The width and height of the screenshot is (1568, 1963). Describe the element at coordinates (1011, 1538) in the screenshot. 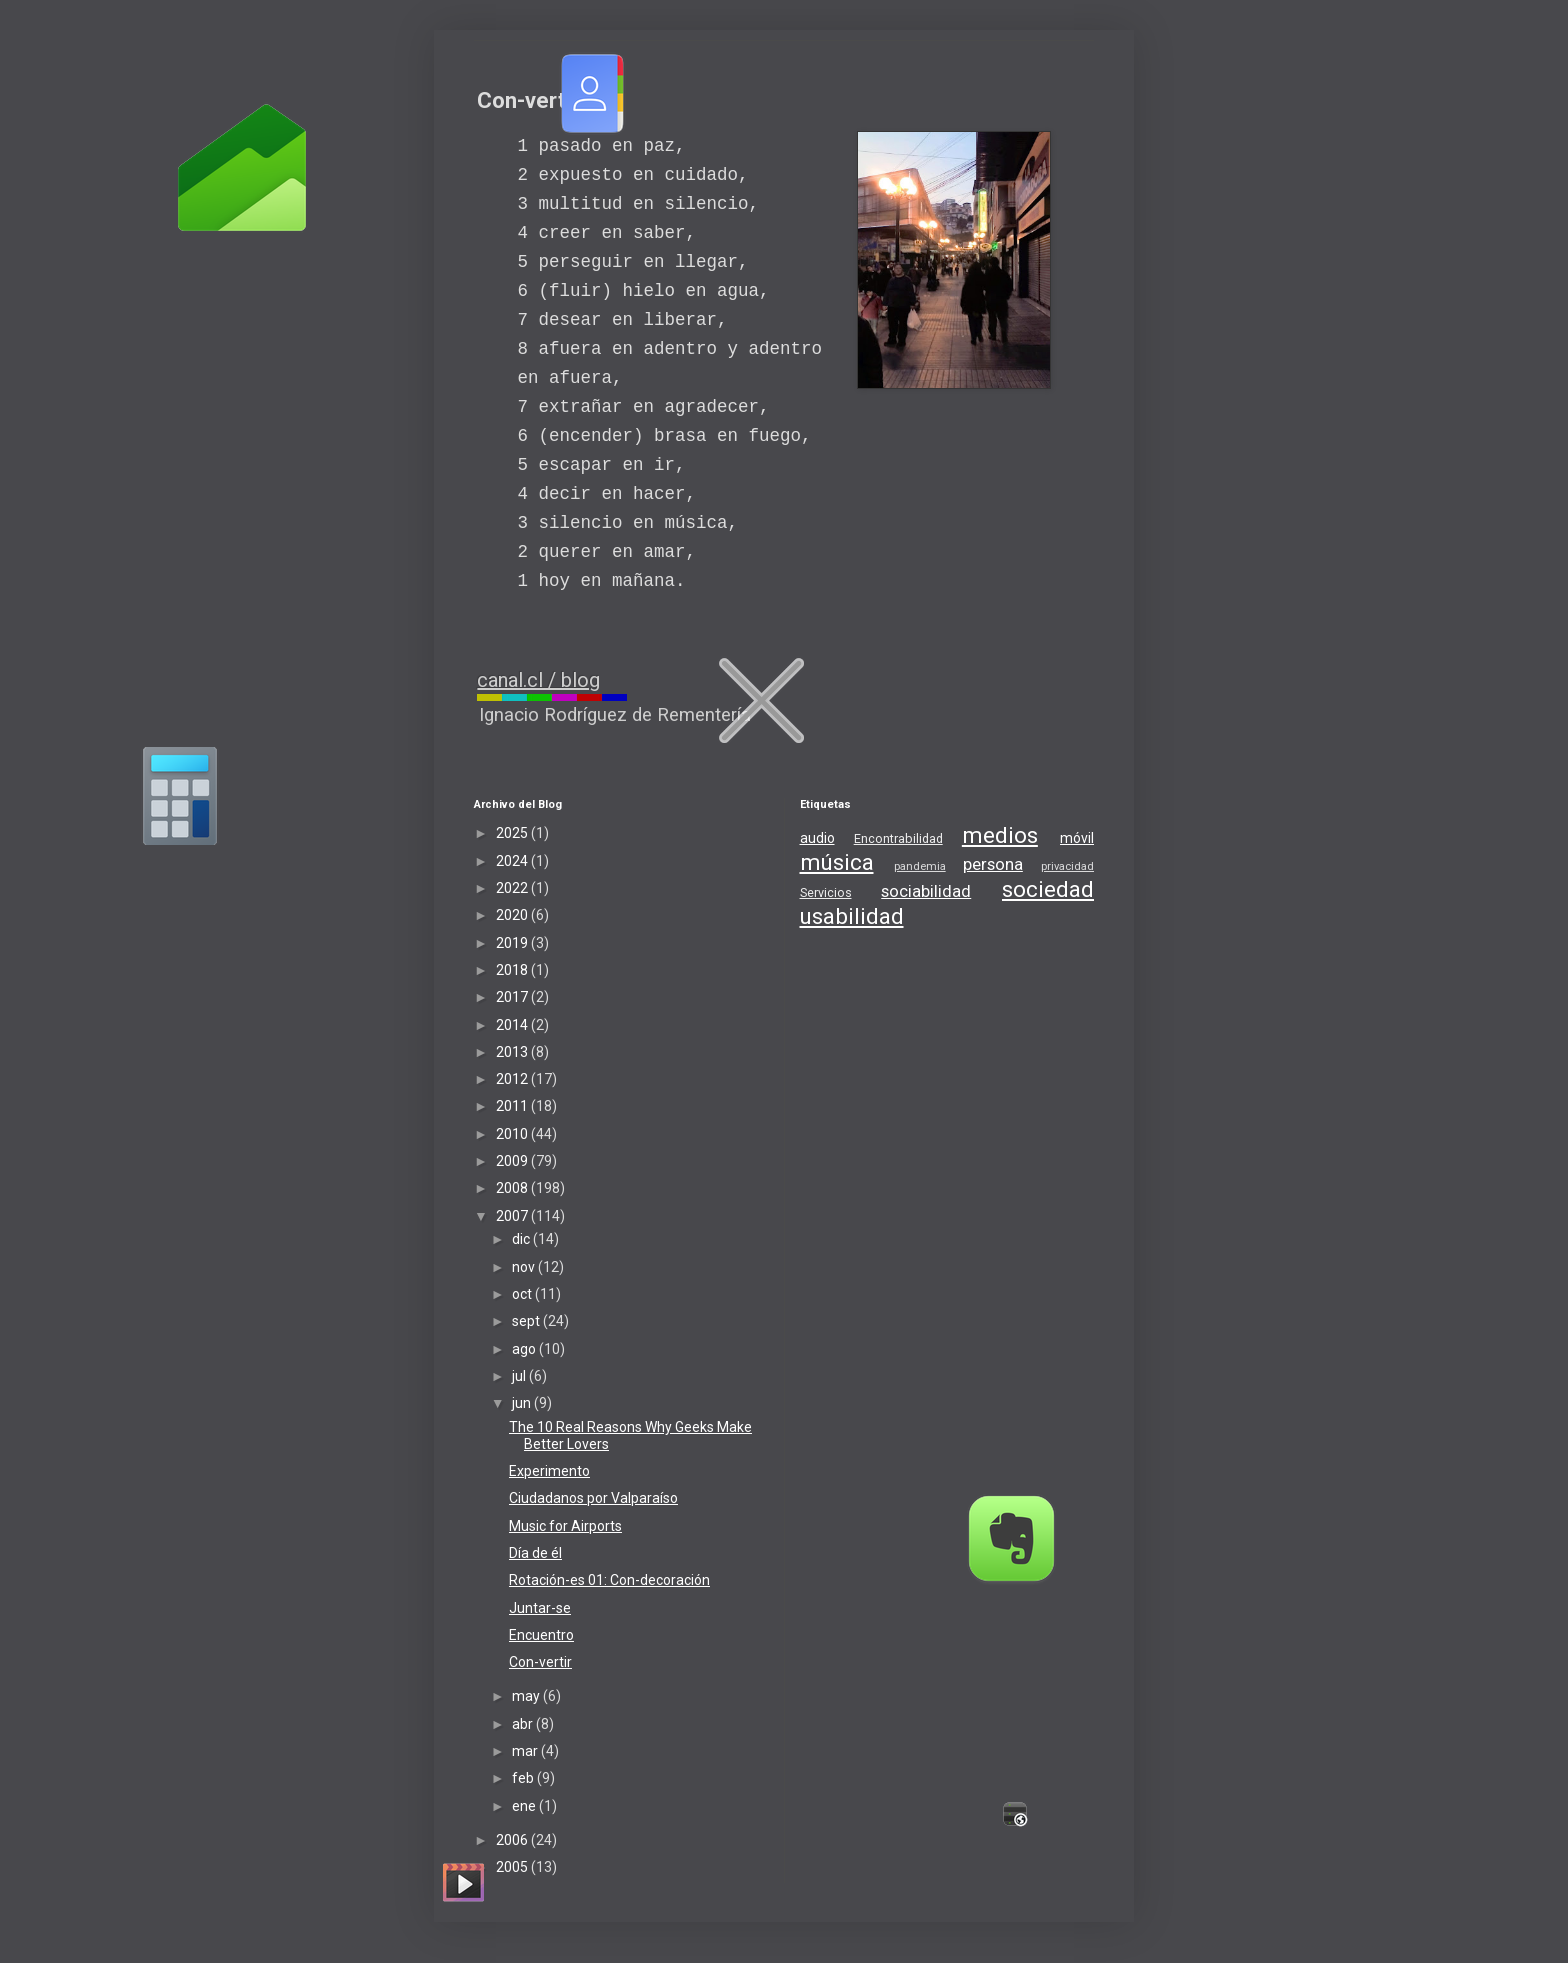

I see `open evernote note-taking app` at that location.